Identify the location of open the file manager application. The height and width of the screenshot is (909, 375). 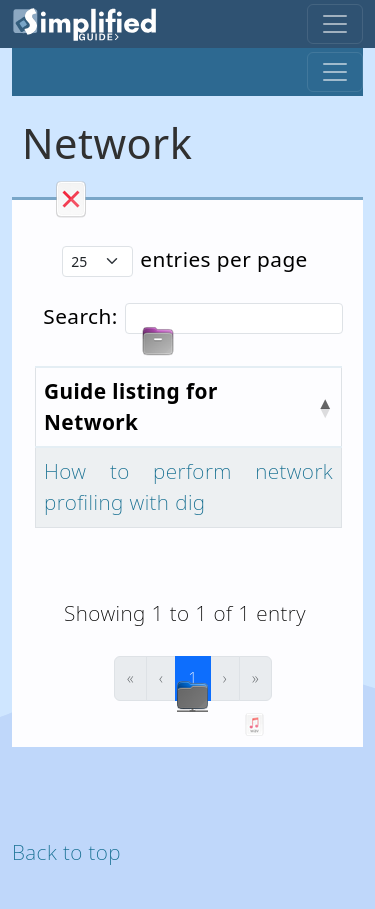
(158, 341).